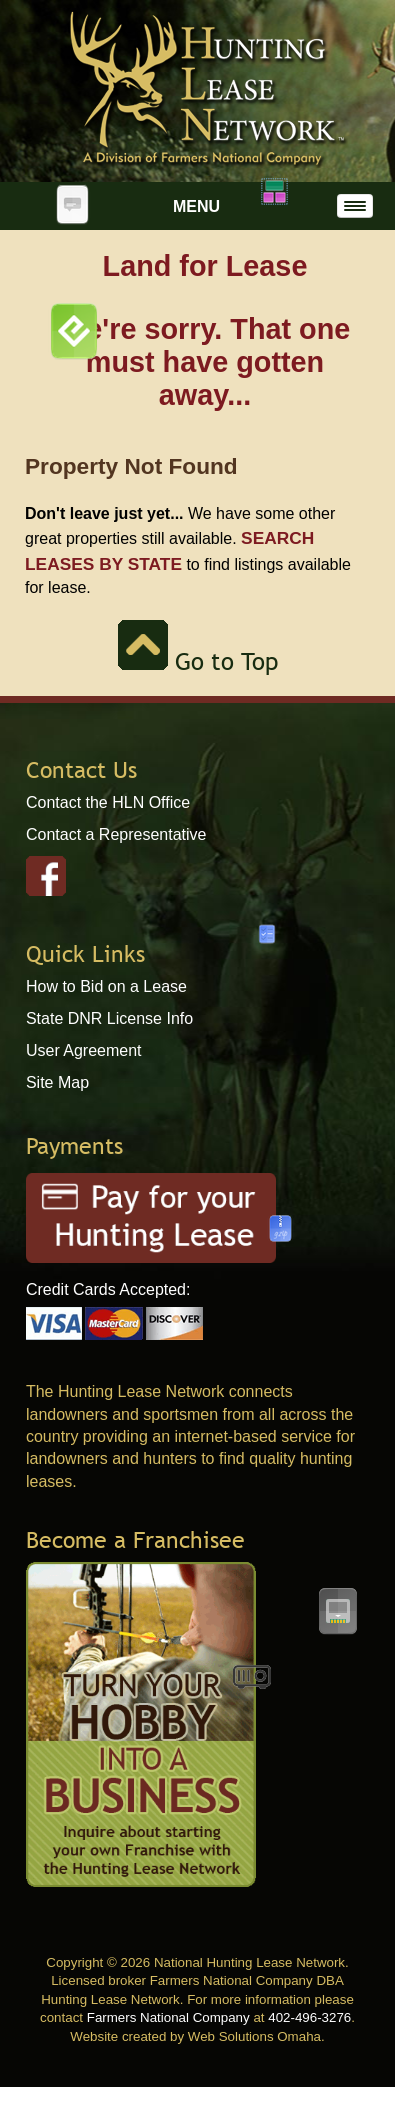 Image resolution: width=395 pixels, height=2105 pixels. I want to click on open your bookmarks or saved items app, so click(267, 934).